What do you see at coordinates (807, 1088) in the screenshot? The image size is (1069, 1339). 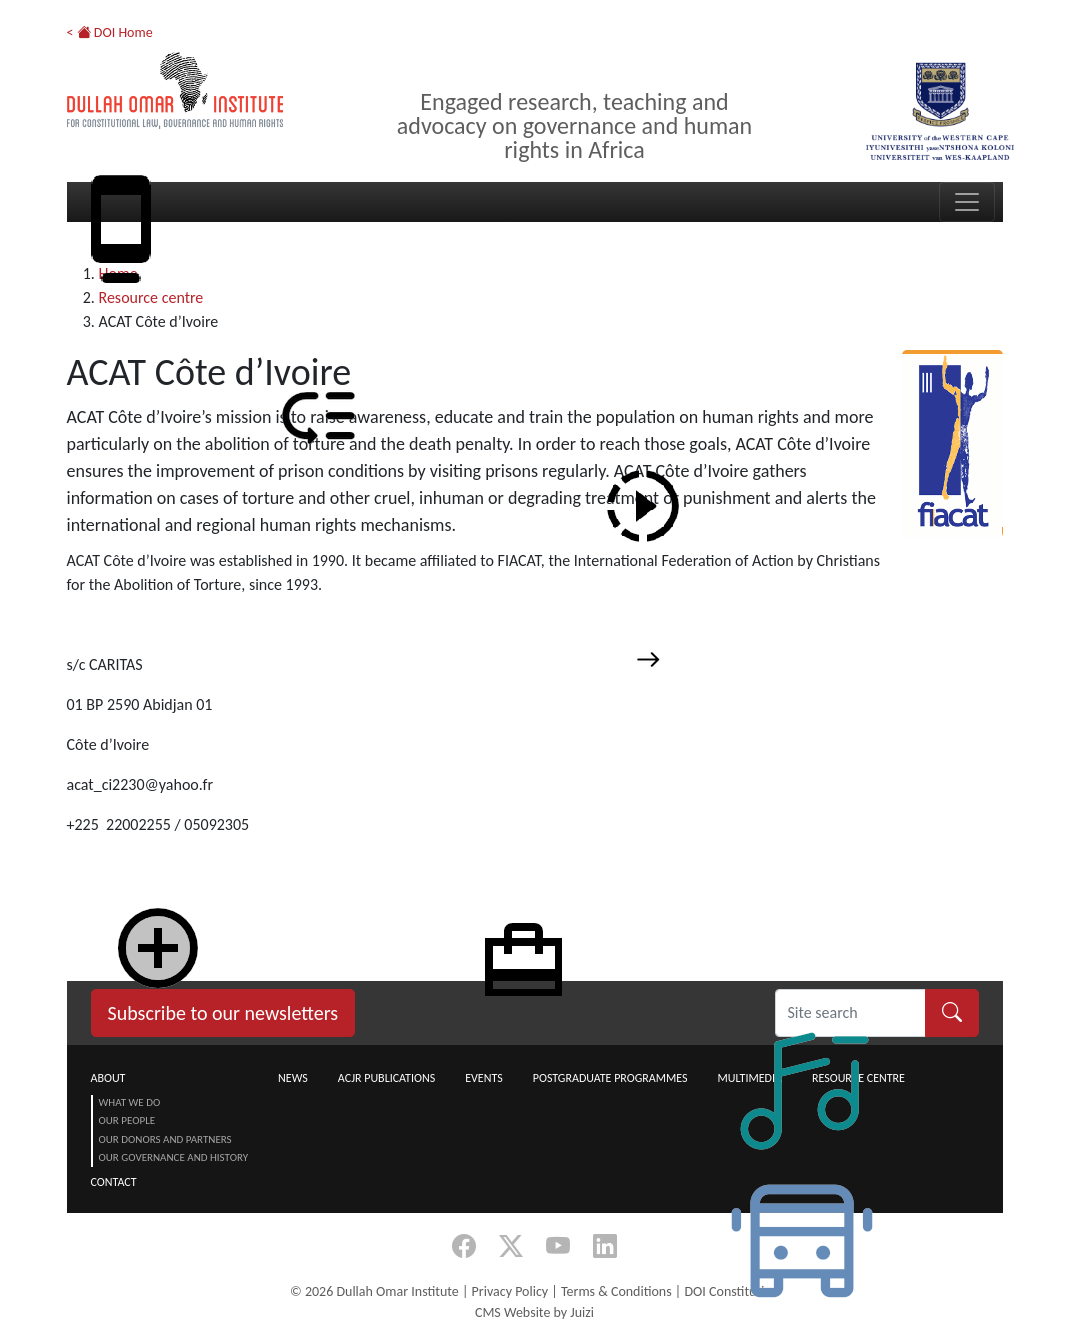 I see `remove a song from playlist` at bounding box center [807, 1088].